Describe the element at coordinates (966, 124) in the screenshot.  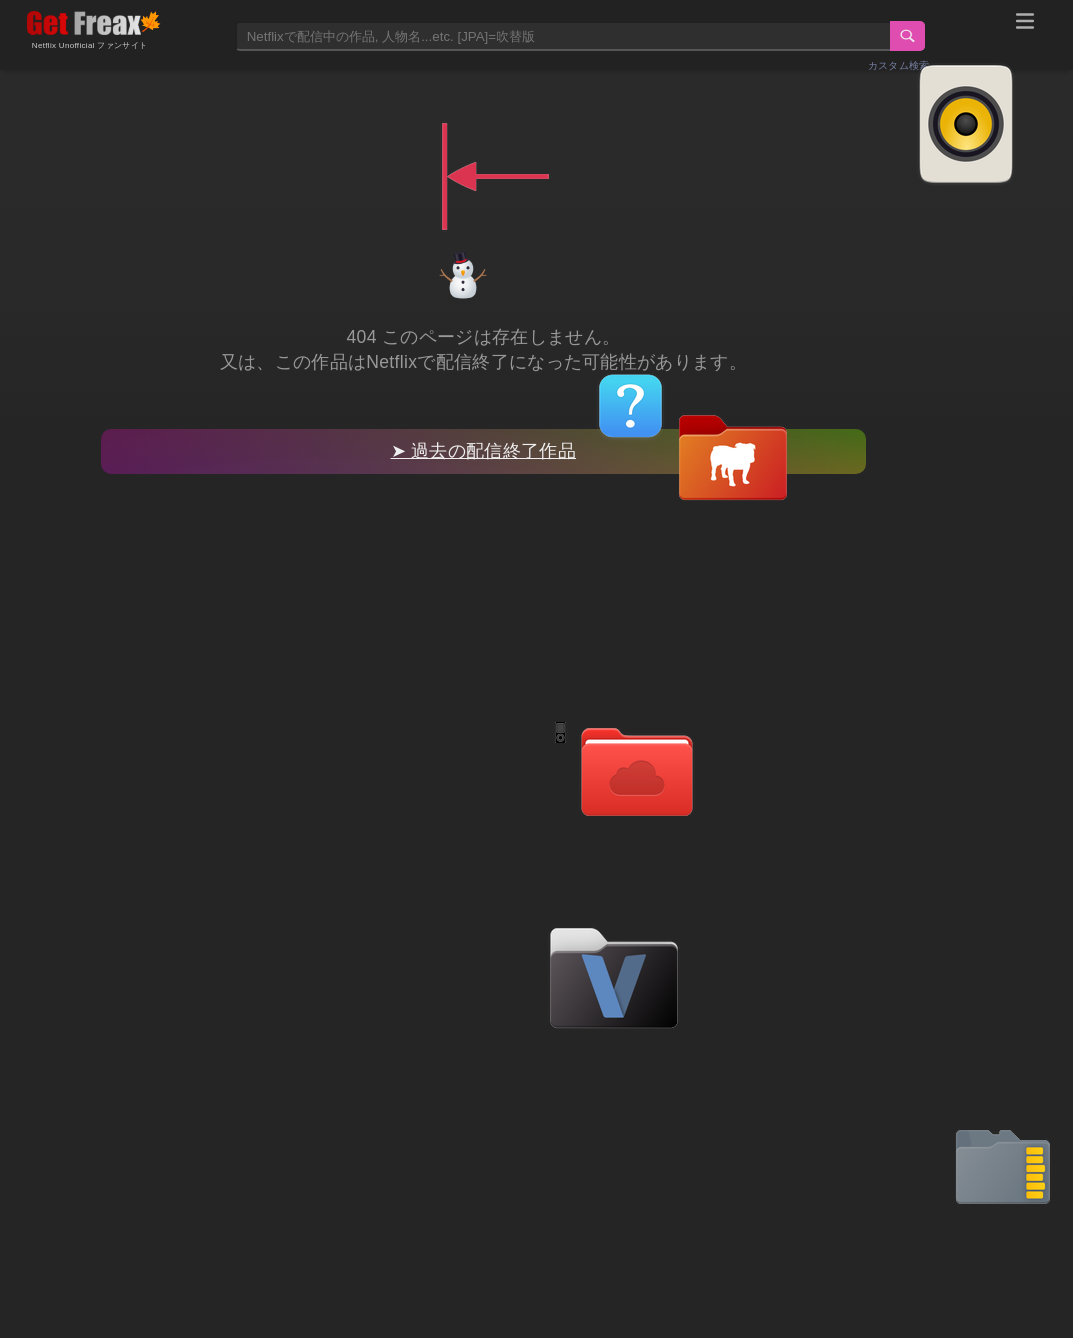
I see `access system sound settings` at that location.